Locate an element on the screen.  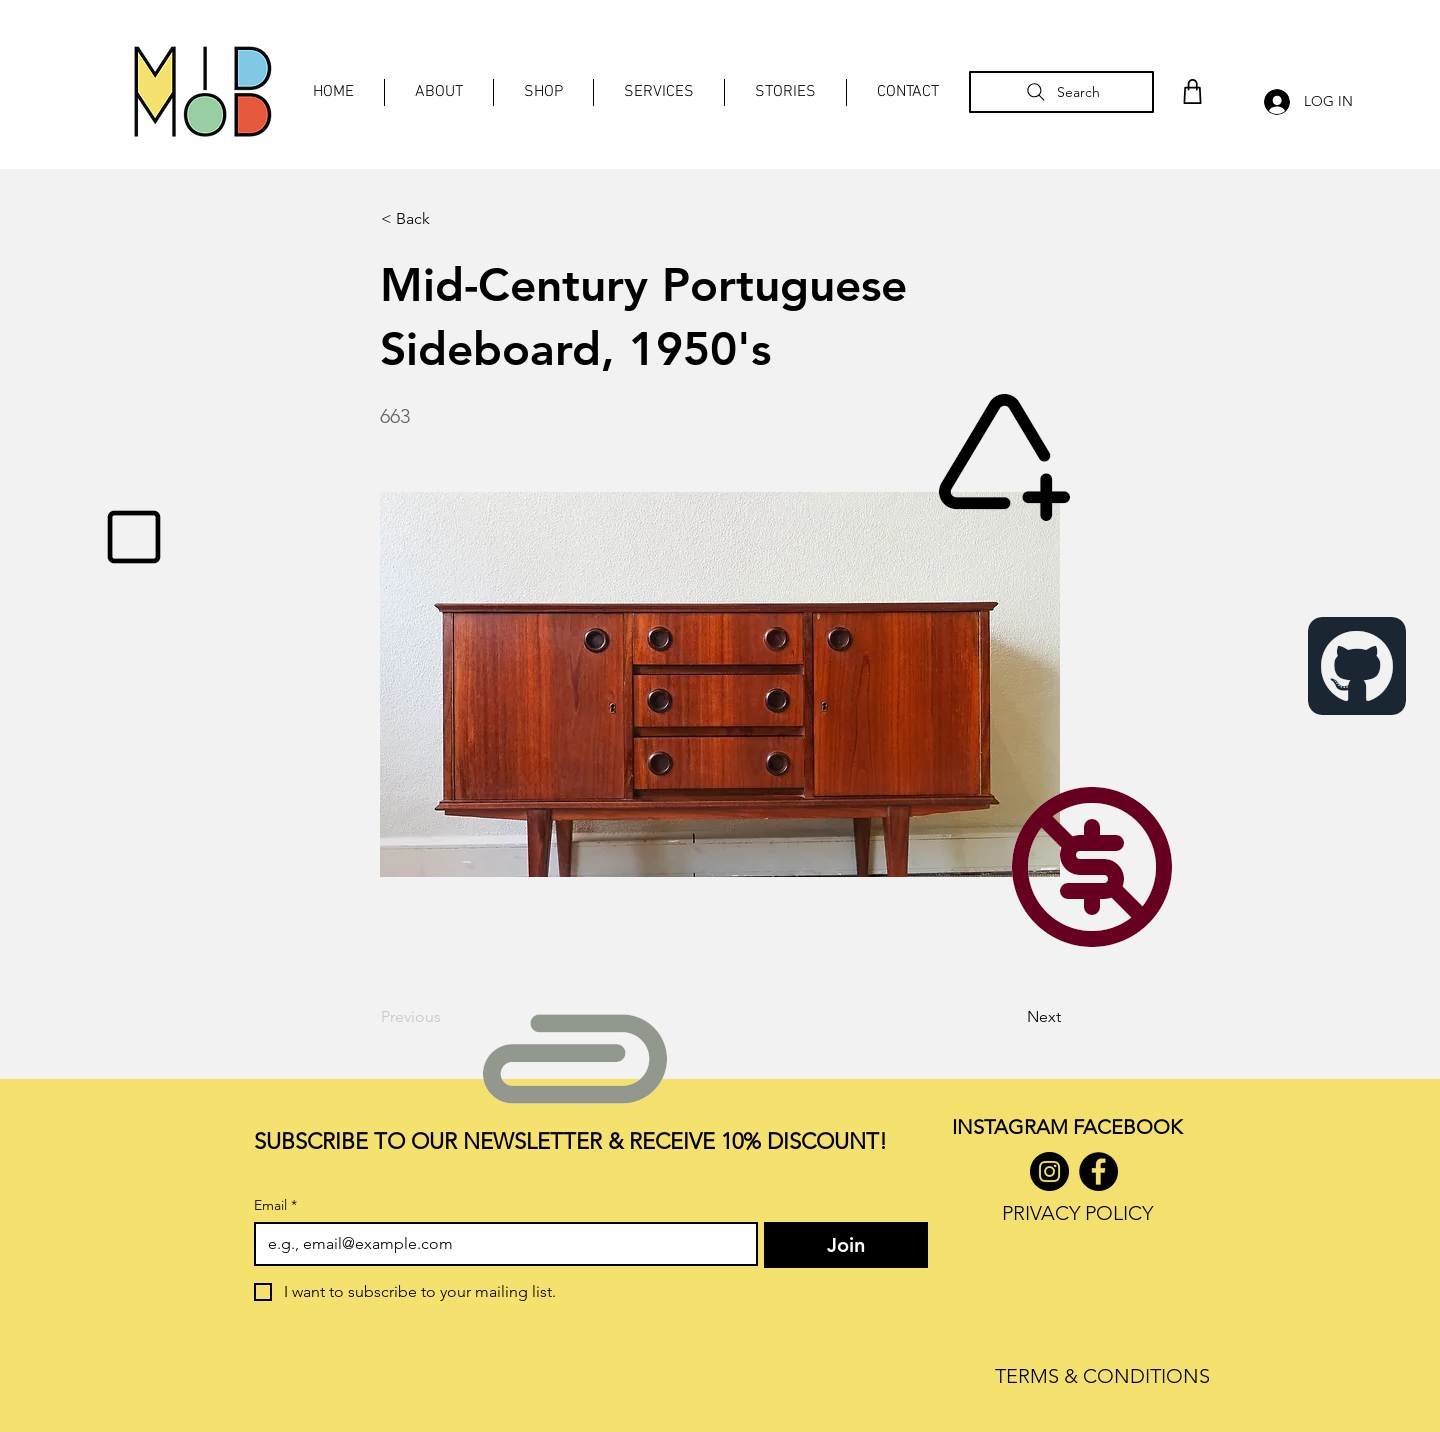
link to github repository is located at coordinates (1357, 666).